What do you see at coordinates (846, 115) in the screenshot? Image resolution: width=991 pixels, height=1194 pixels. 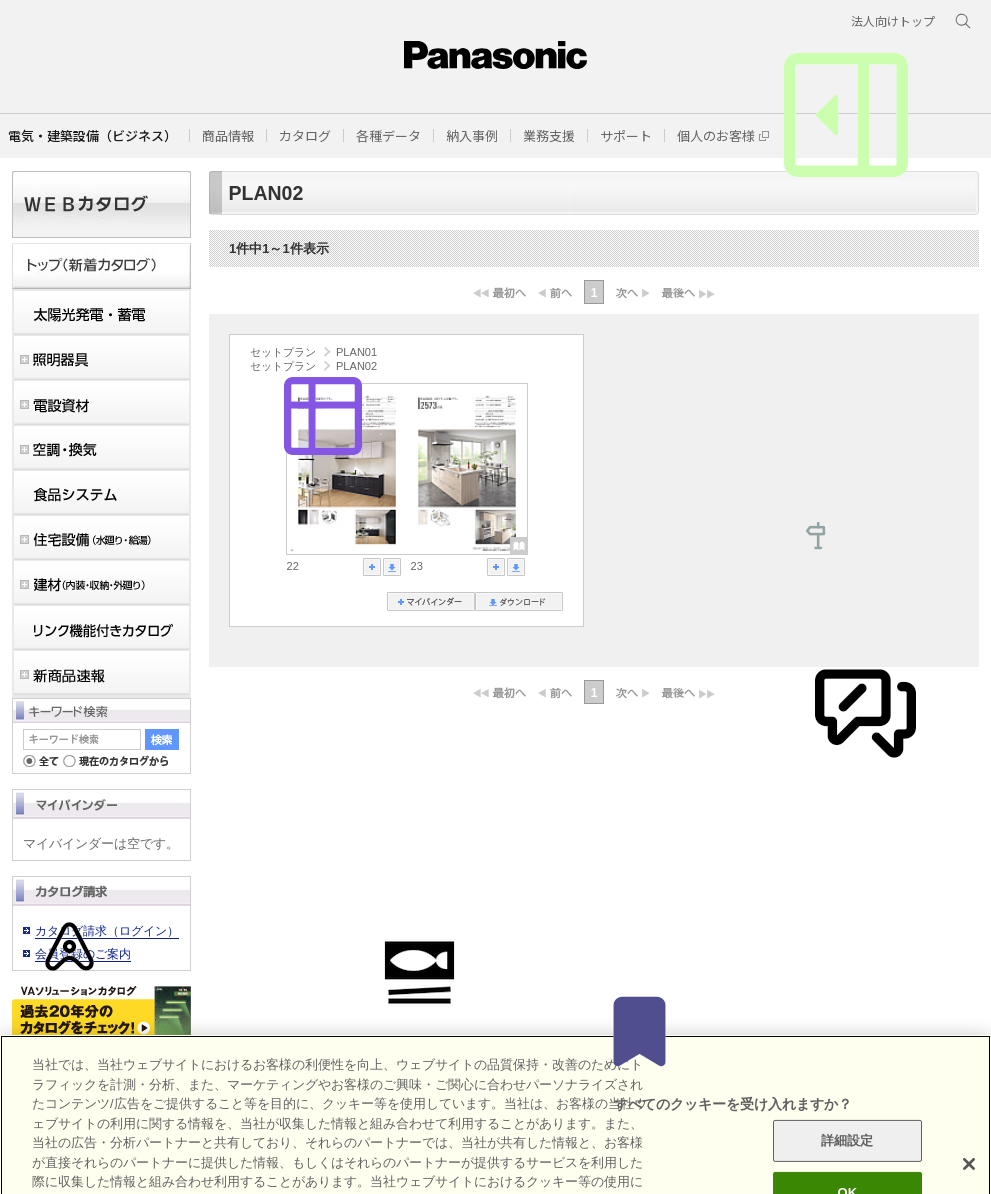 I see `expand the sidebar panel` at bounding box center [846, 115].